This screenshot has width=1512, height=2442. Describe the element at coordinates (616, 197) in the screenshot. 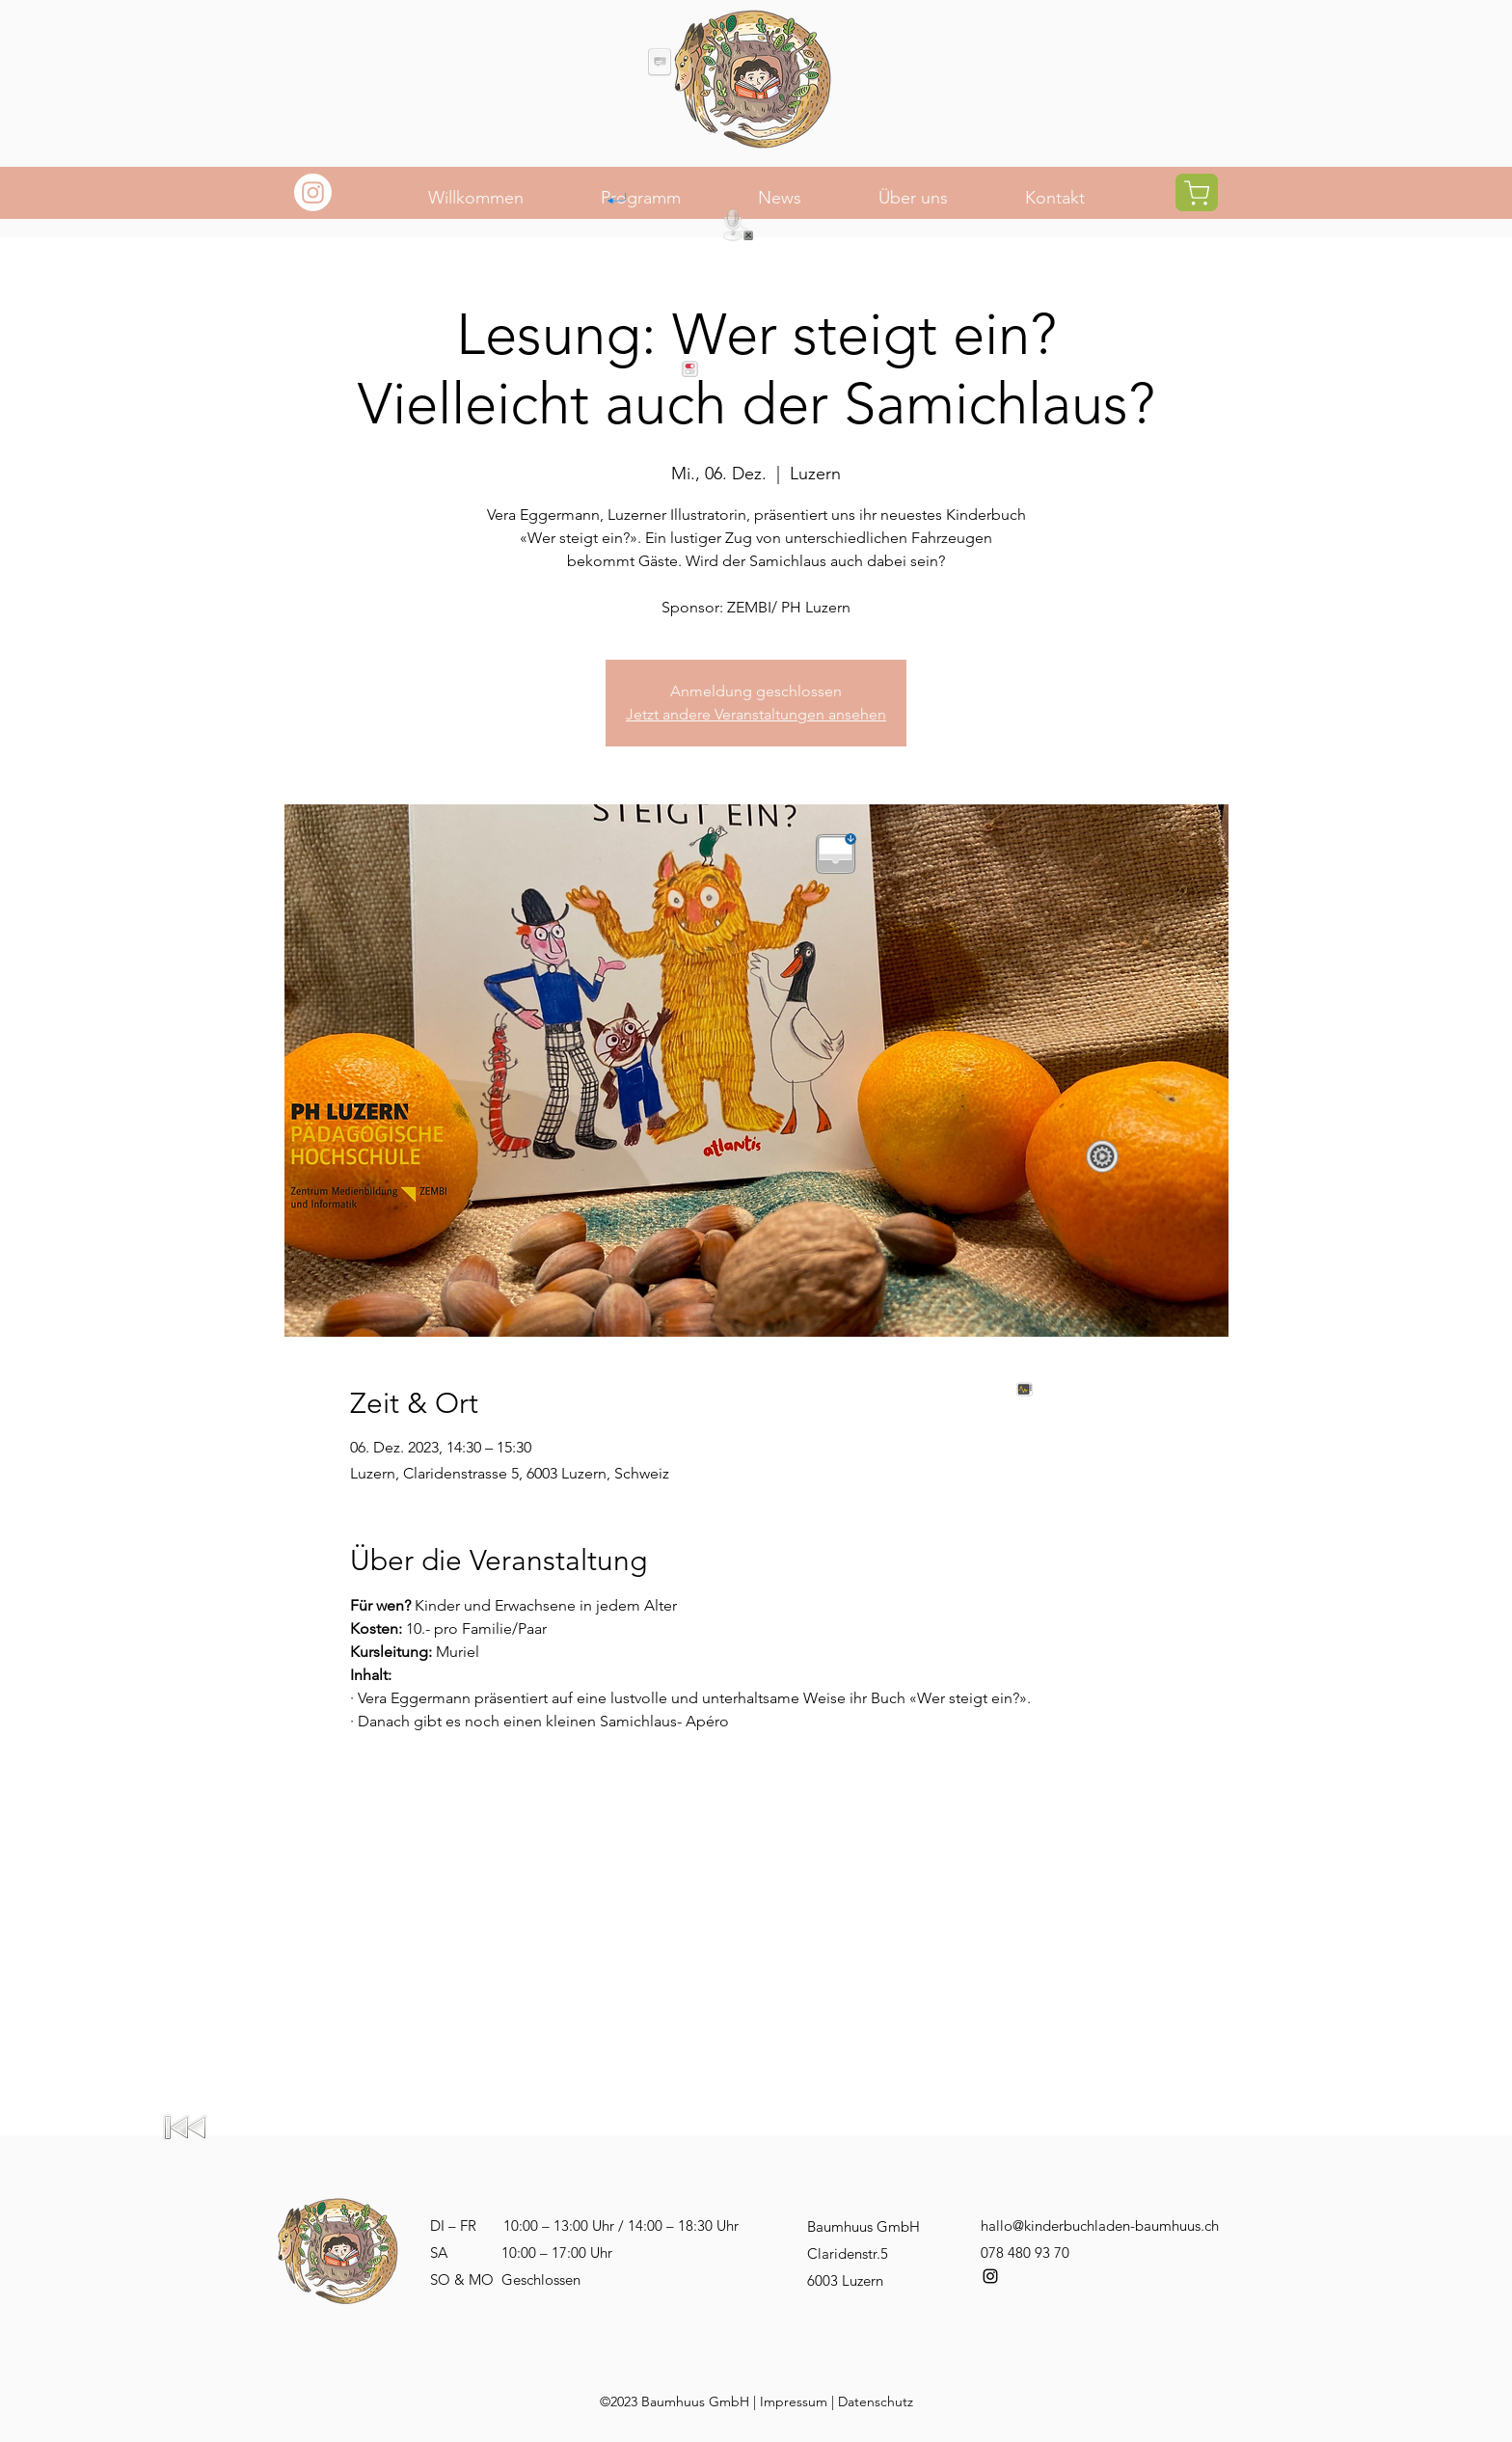

I see `reply to this email` at that location.